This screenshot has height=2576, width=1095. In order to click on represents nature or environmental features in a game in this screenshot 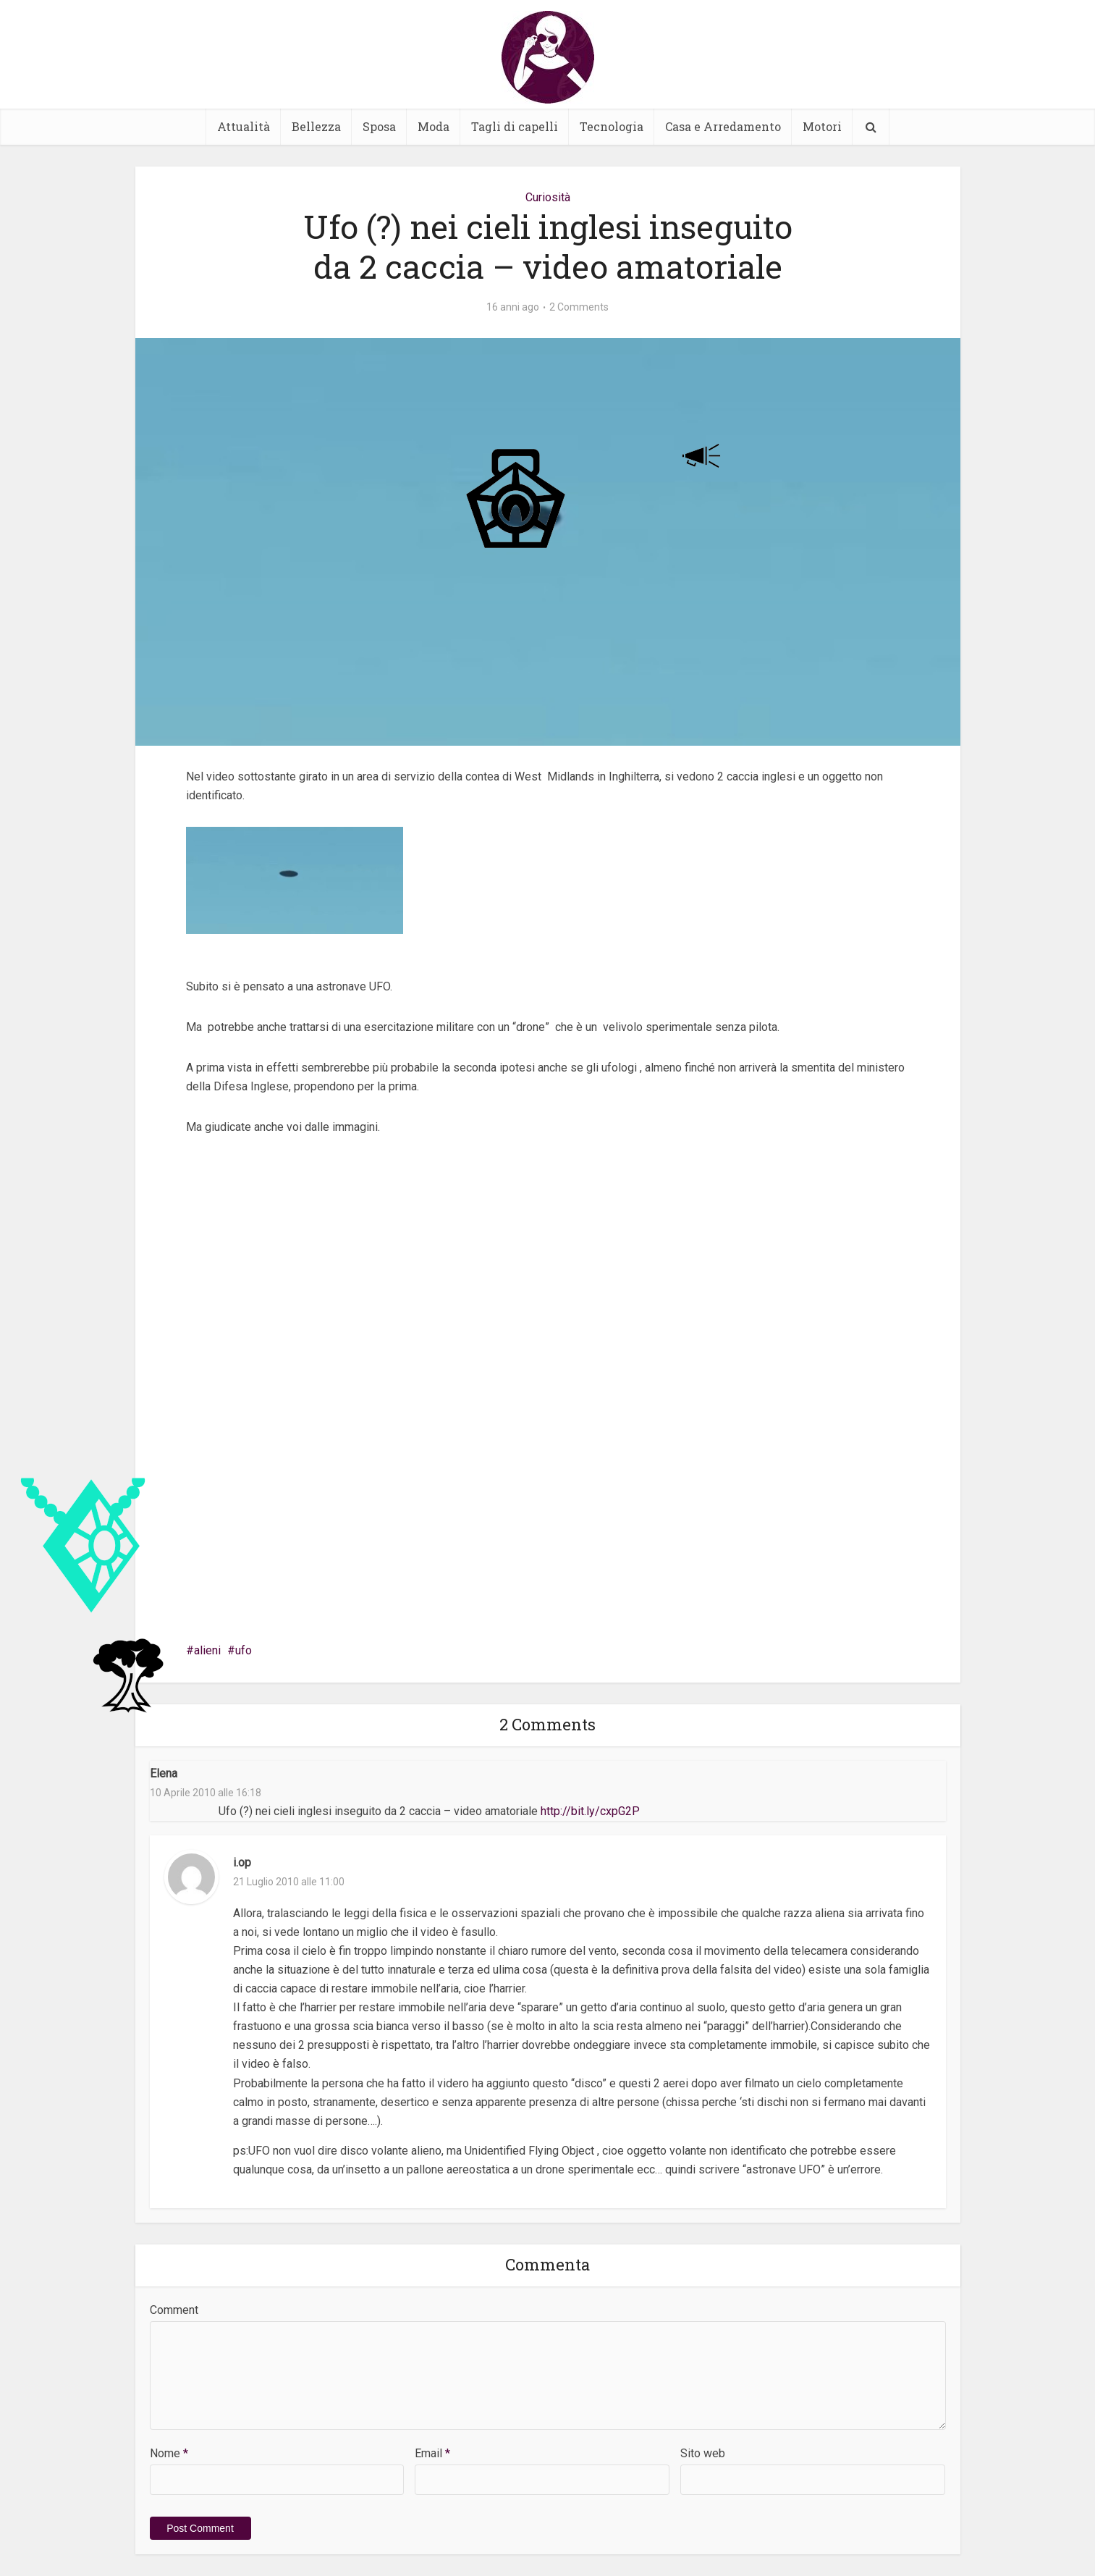, I will do `click(128, 1675)`.